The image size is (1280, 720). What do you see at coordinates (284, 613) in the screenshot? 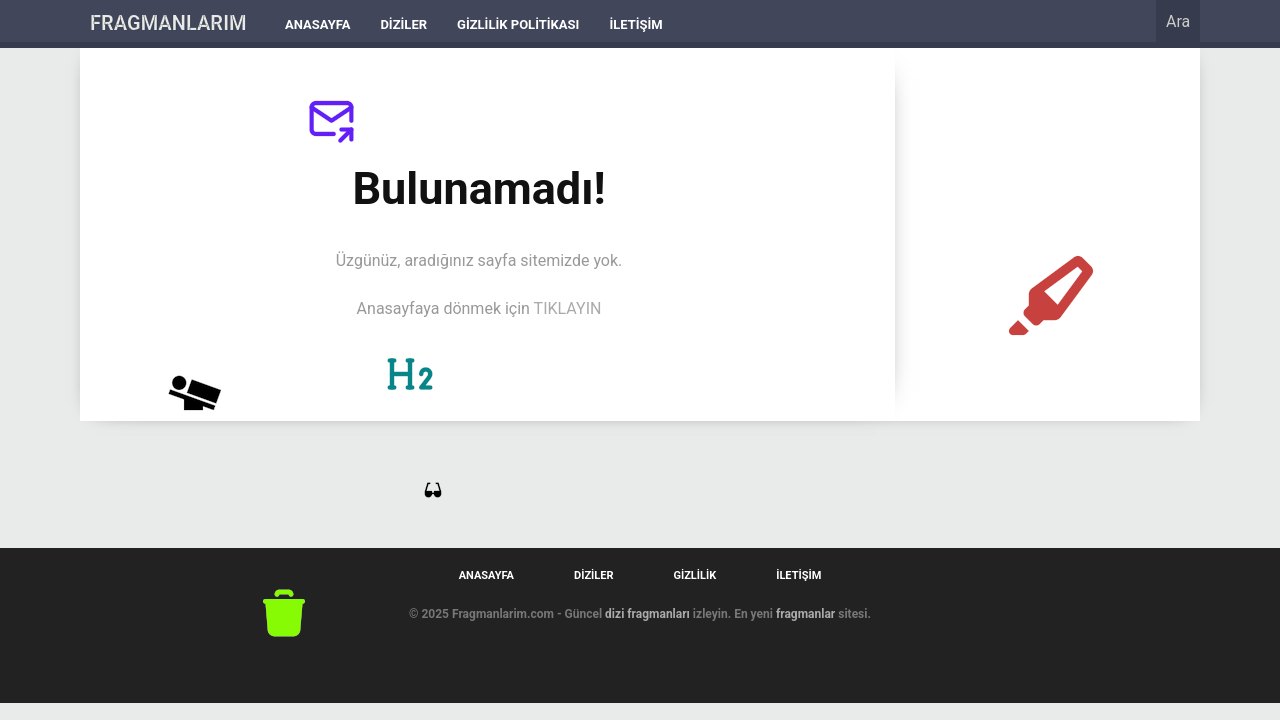
I see `delete selected item` at bounding box center [284, 613].